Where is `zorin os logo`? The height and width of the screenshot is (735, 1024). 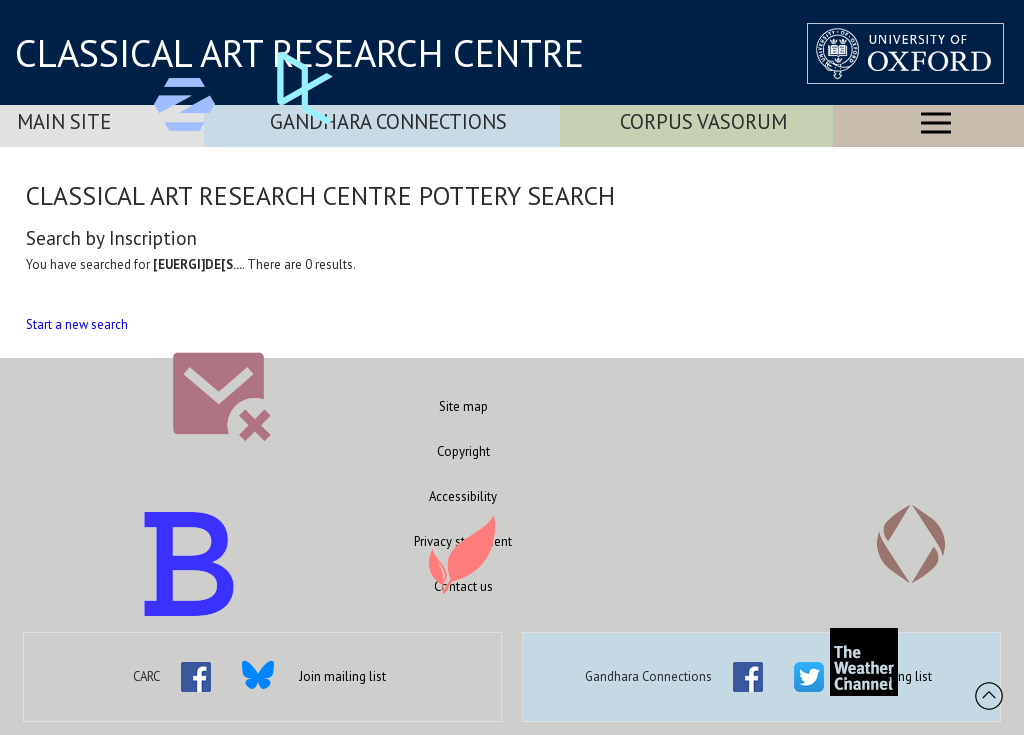
zorin os logo is located at coordinates (184, 104).